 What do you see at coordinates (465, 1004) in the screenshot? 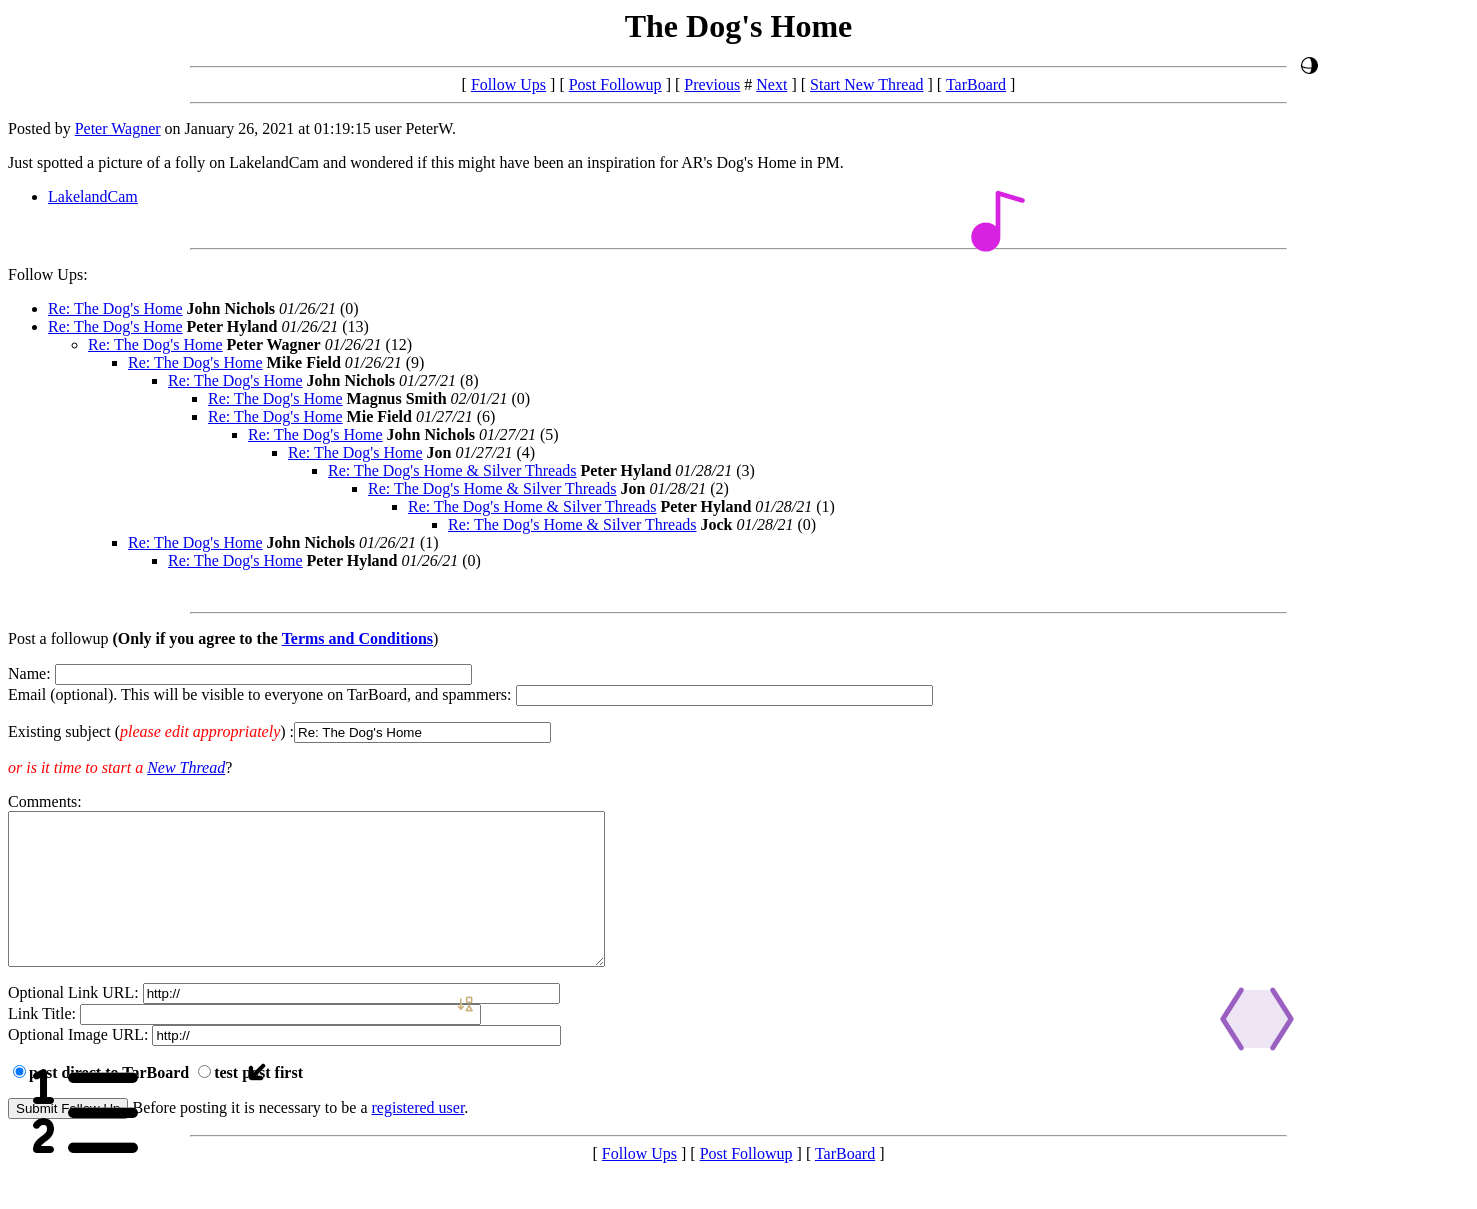
I see `sort items in ascending order` at bounding box center [465, 1004].